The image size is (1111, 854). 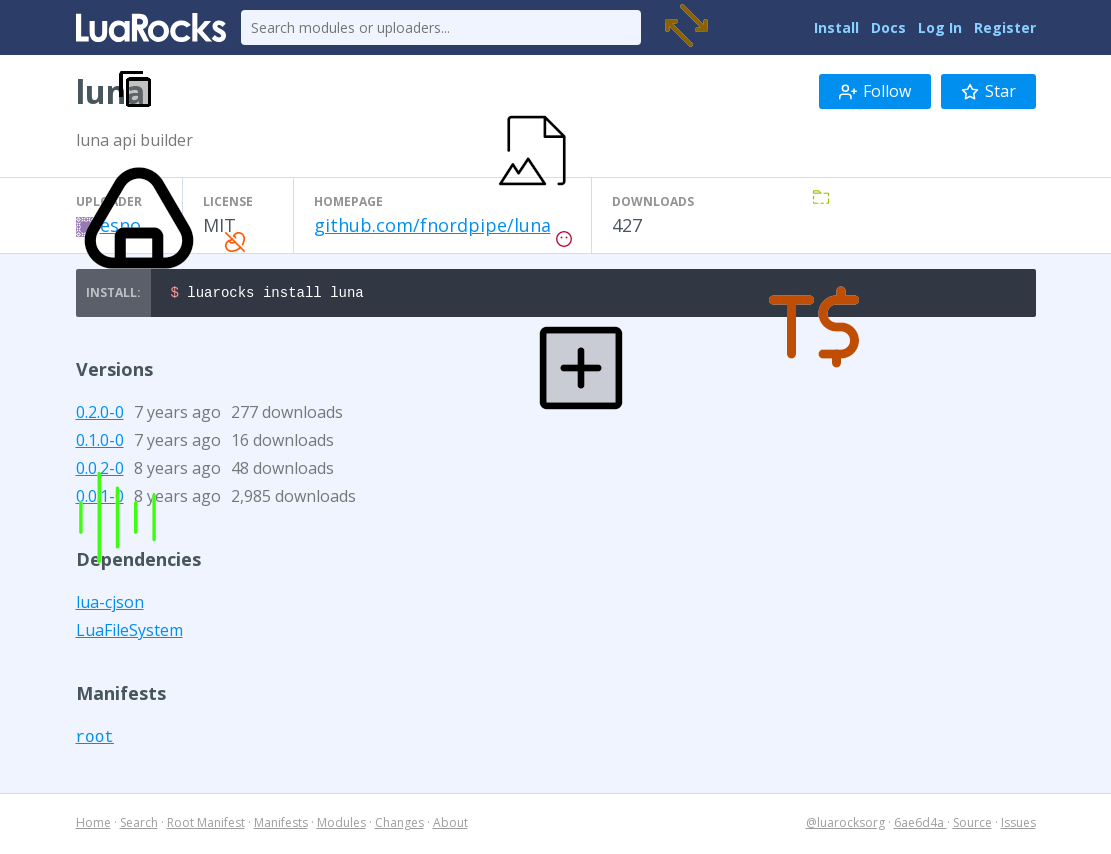 What do you see at coordinates (814, 327) in the screenshot?
I see `represents Tongan paʻanga currency (T$)` at bounding box center [814, 327].